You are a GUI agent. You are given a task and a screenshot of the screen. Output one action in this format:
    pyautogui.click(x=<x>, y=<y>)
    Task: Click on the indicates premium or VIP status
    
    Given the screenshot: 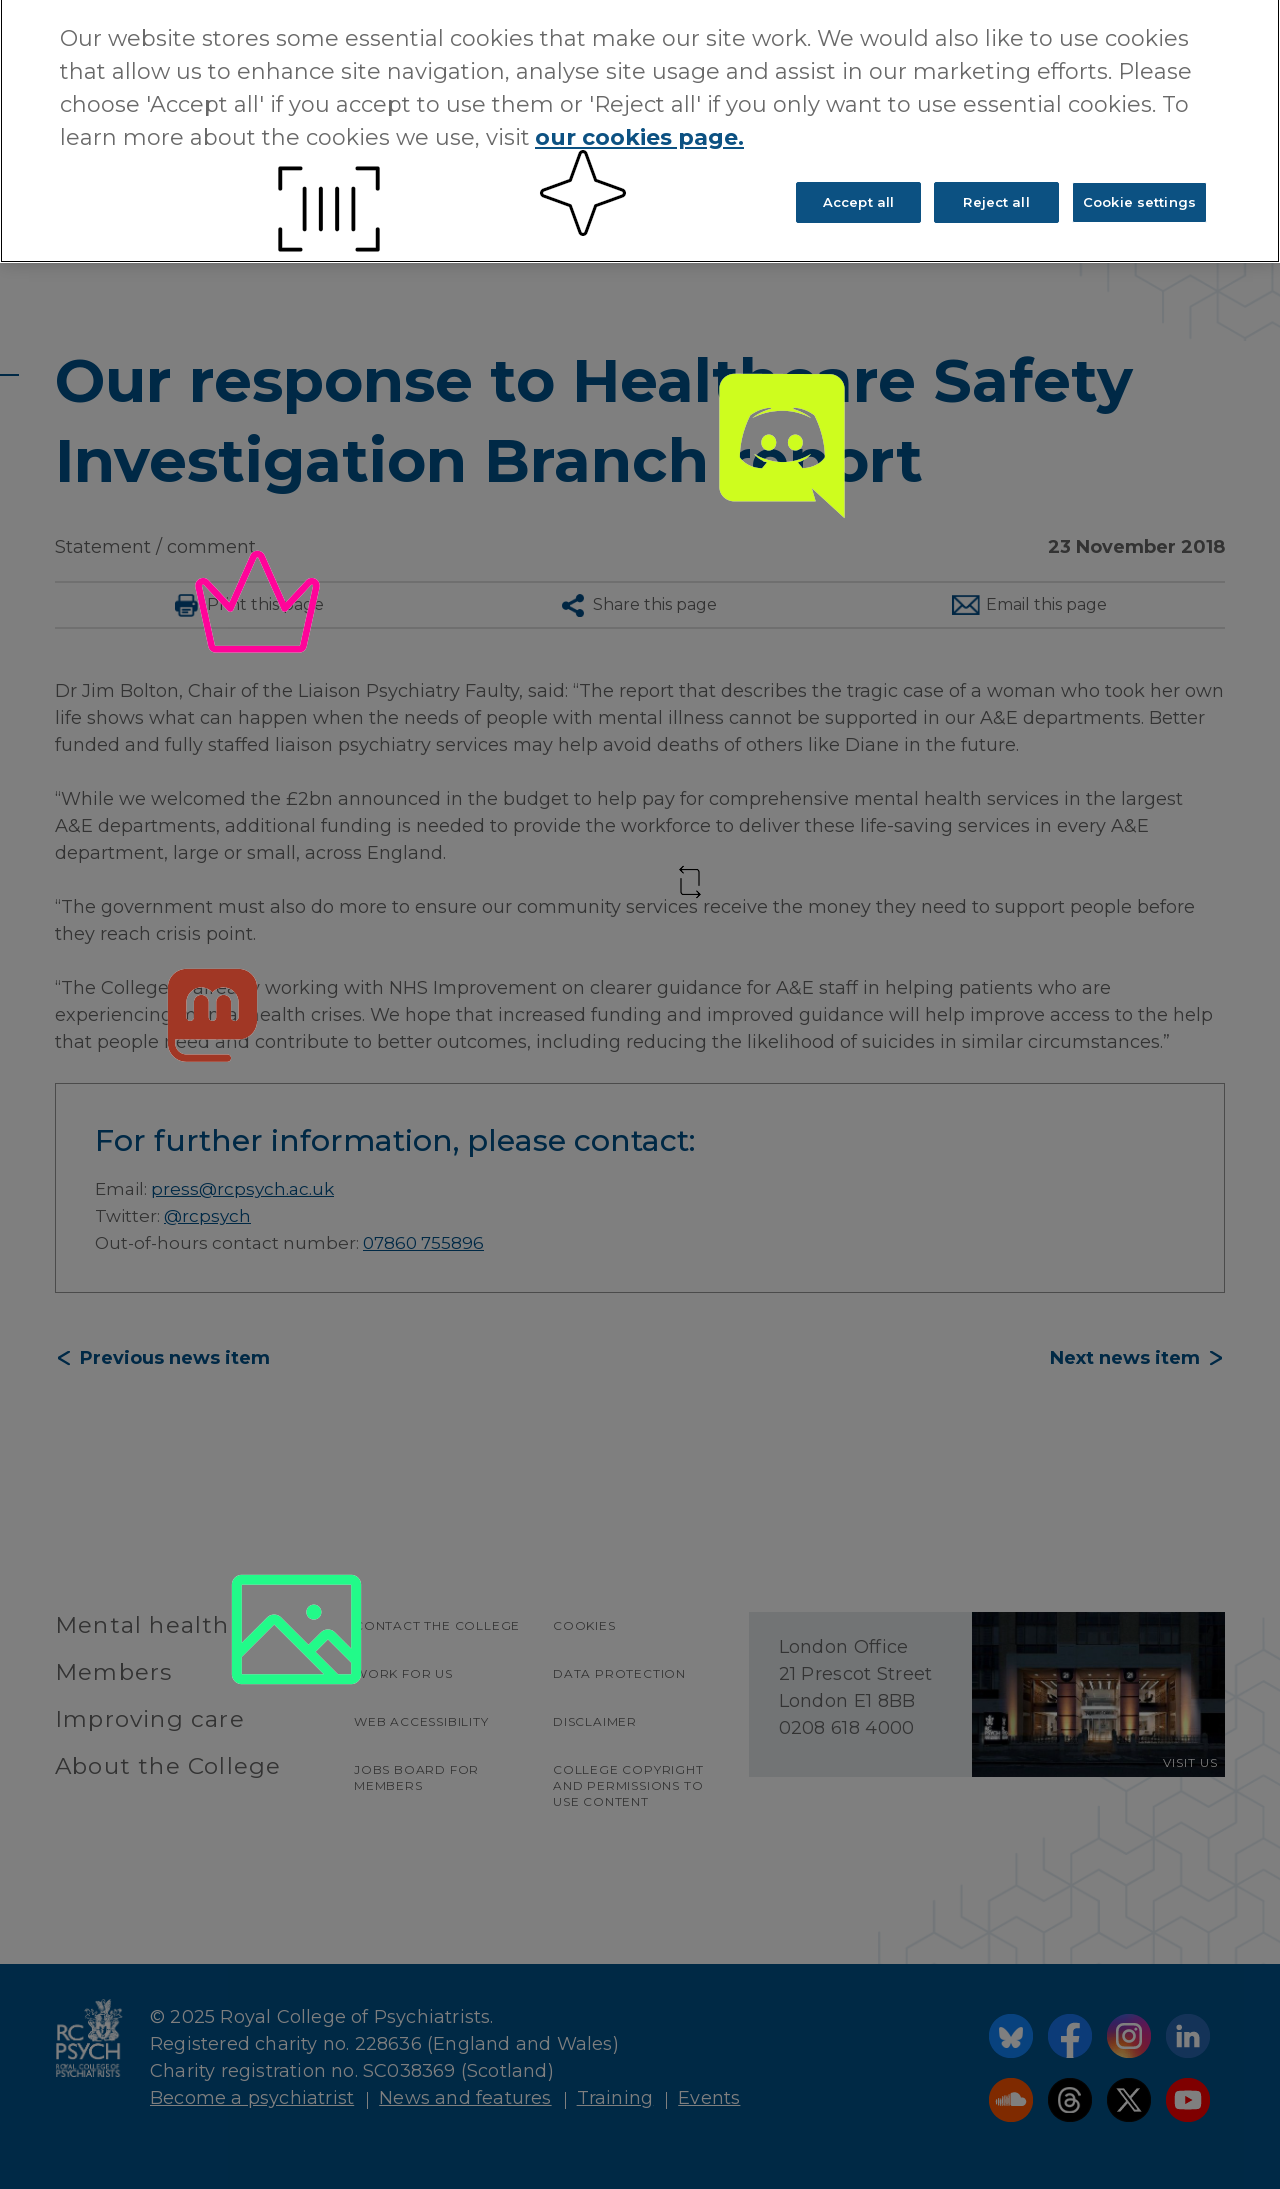 What is the action you would take?
    pyautogui.click(x=257, y=608)
    